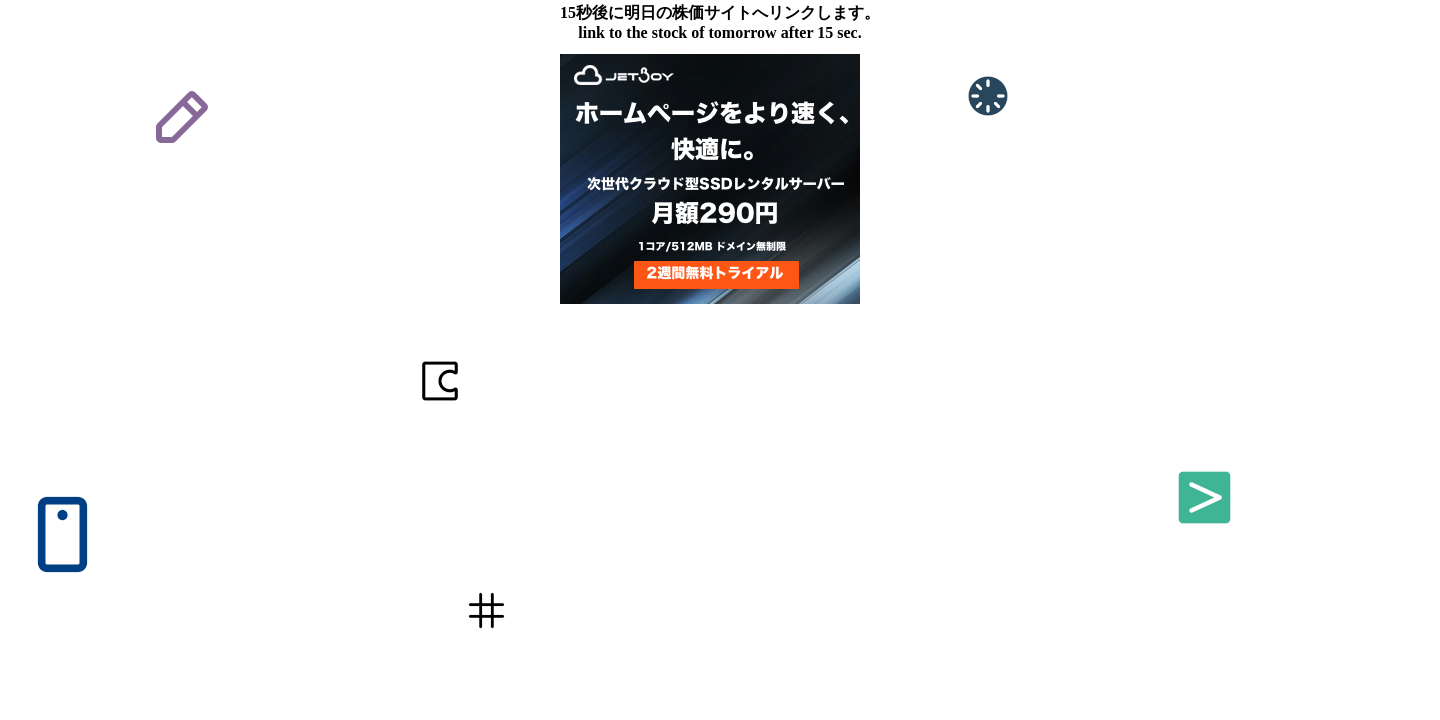 Image resolution: width=1440 pixels, height=720 pixels. I want to click on navigate to next item or page, so click(1204, 497).